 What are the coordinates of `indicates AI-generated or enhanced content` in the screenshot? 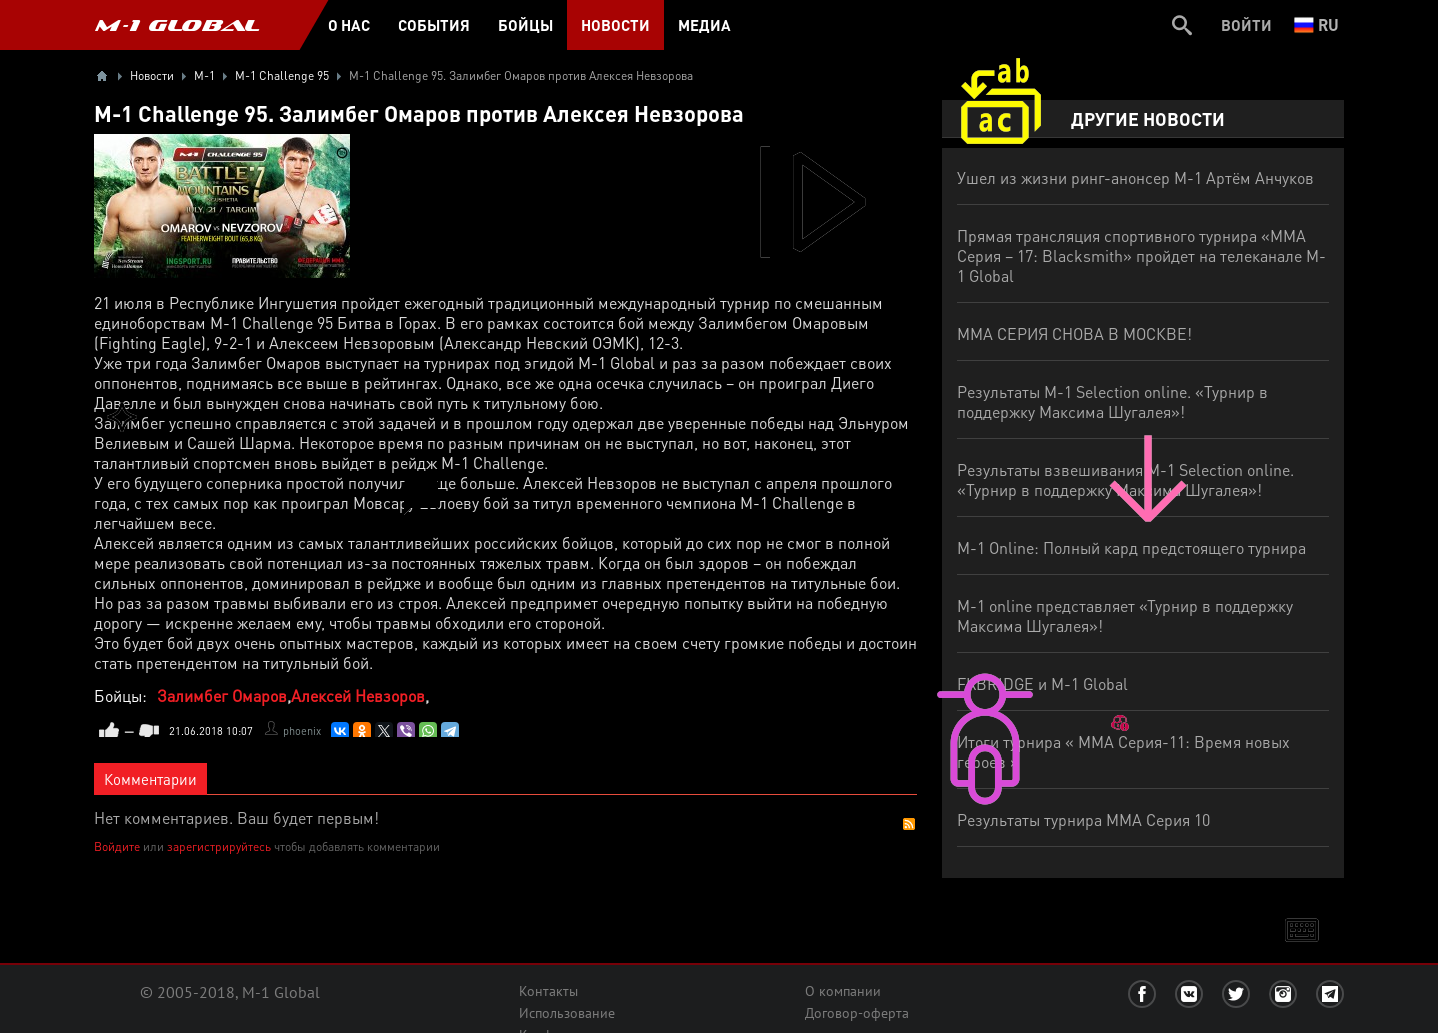 It's located at (122, 417).